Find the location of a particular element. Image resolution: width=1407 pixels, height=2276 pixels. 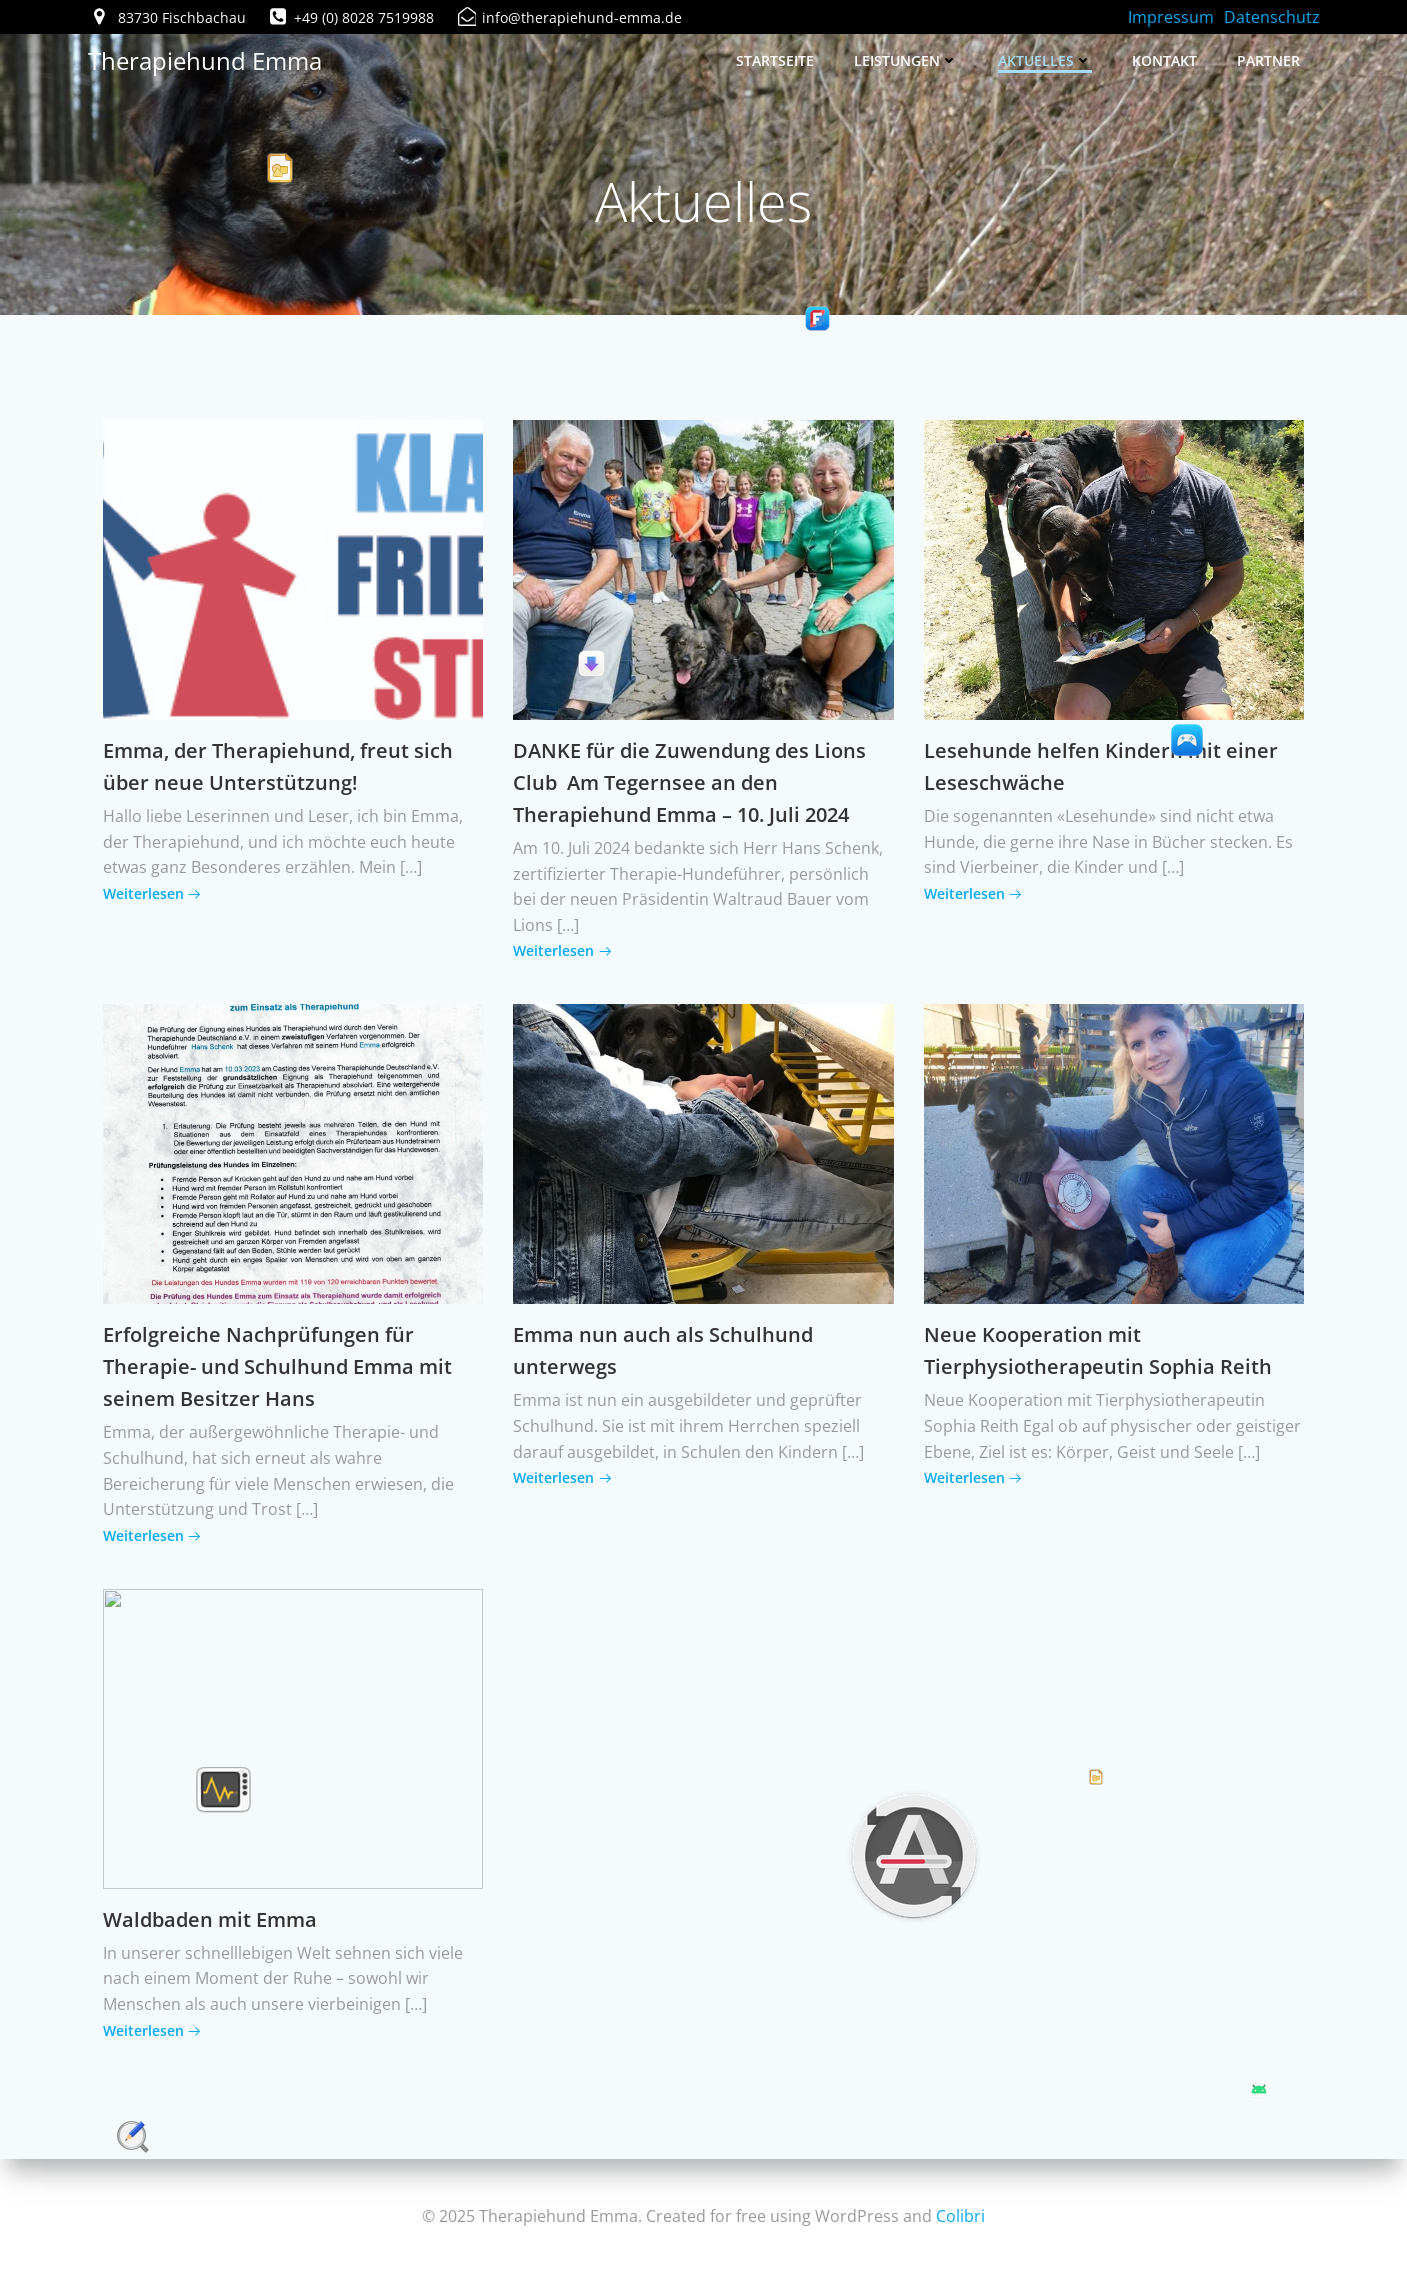

open the software update manager is located at coordinates (914, 1856).